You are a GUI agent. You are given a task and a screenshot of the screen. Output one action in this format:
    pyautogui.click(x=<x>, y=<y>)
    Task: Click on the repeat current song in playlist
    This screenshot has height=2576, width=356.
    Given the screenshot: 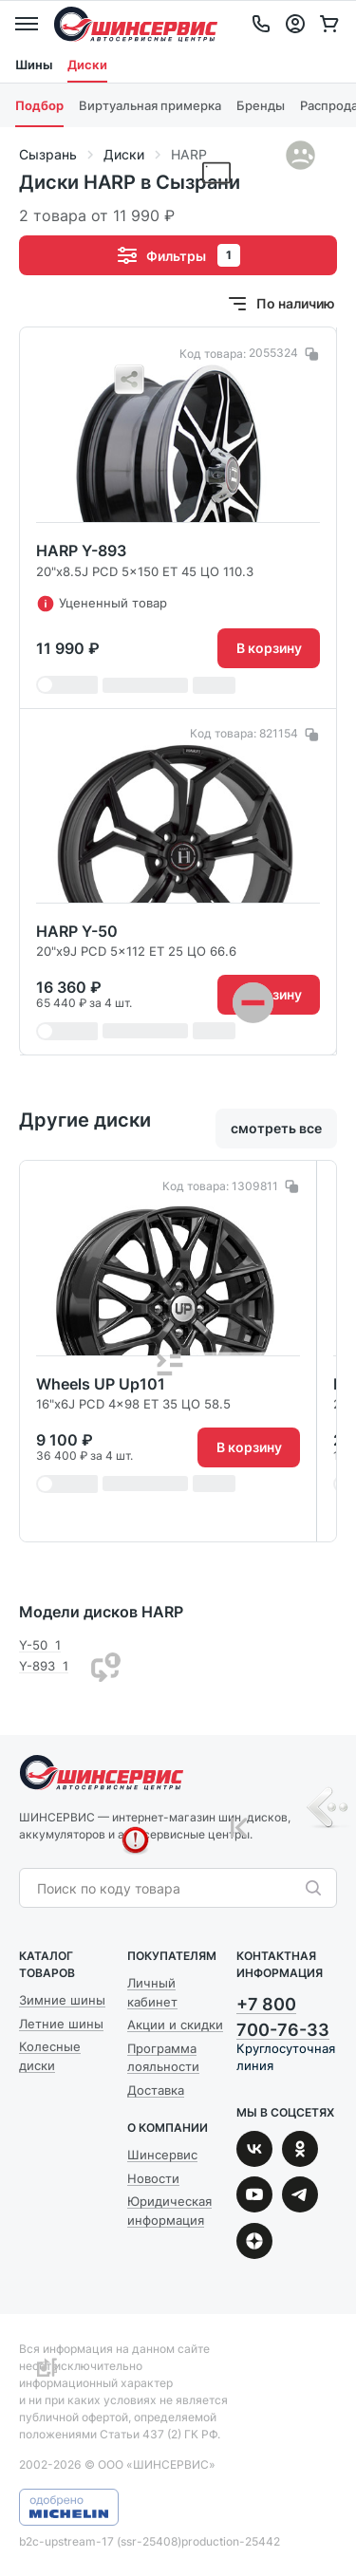 What is the action you would take?
    pyautogui.click(x=104, y=1668)
    